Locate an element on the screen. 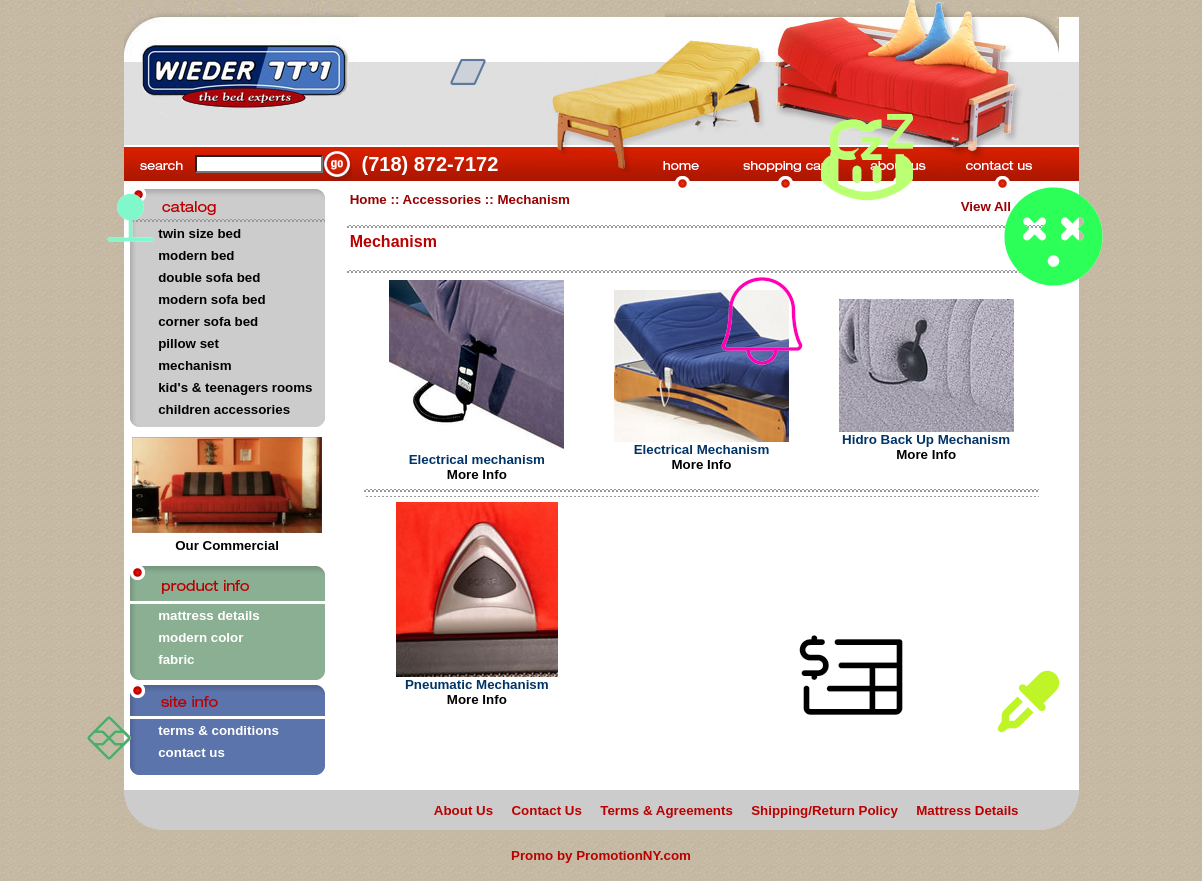 This screenshot has height=881, width=1202. view invoice details is located at coordinates (853, 677).